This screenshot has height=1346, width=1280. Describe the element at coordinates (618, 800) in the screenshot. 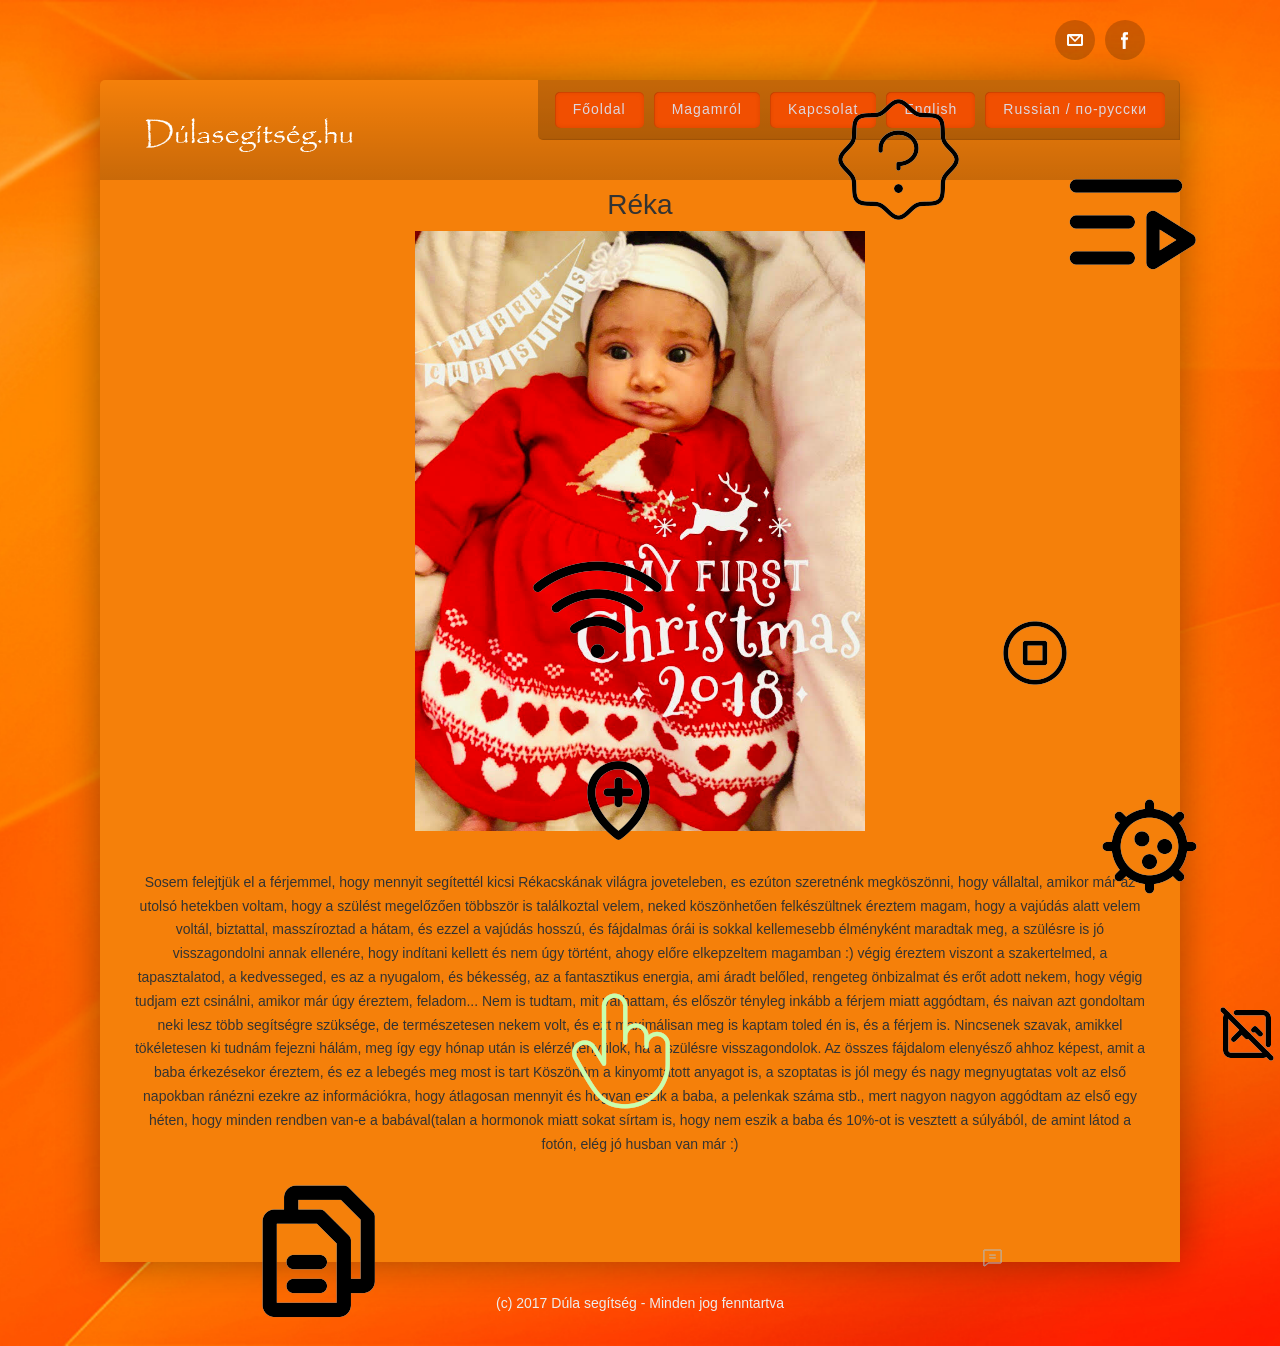

I see `add a new location pin` at that location.